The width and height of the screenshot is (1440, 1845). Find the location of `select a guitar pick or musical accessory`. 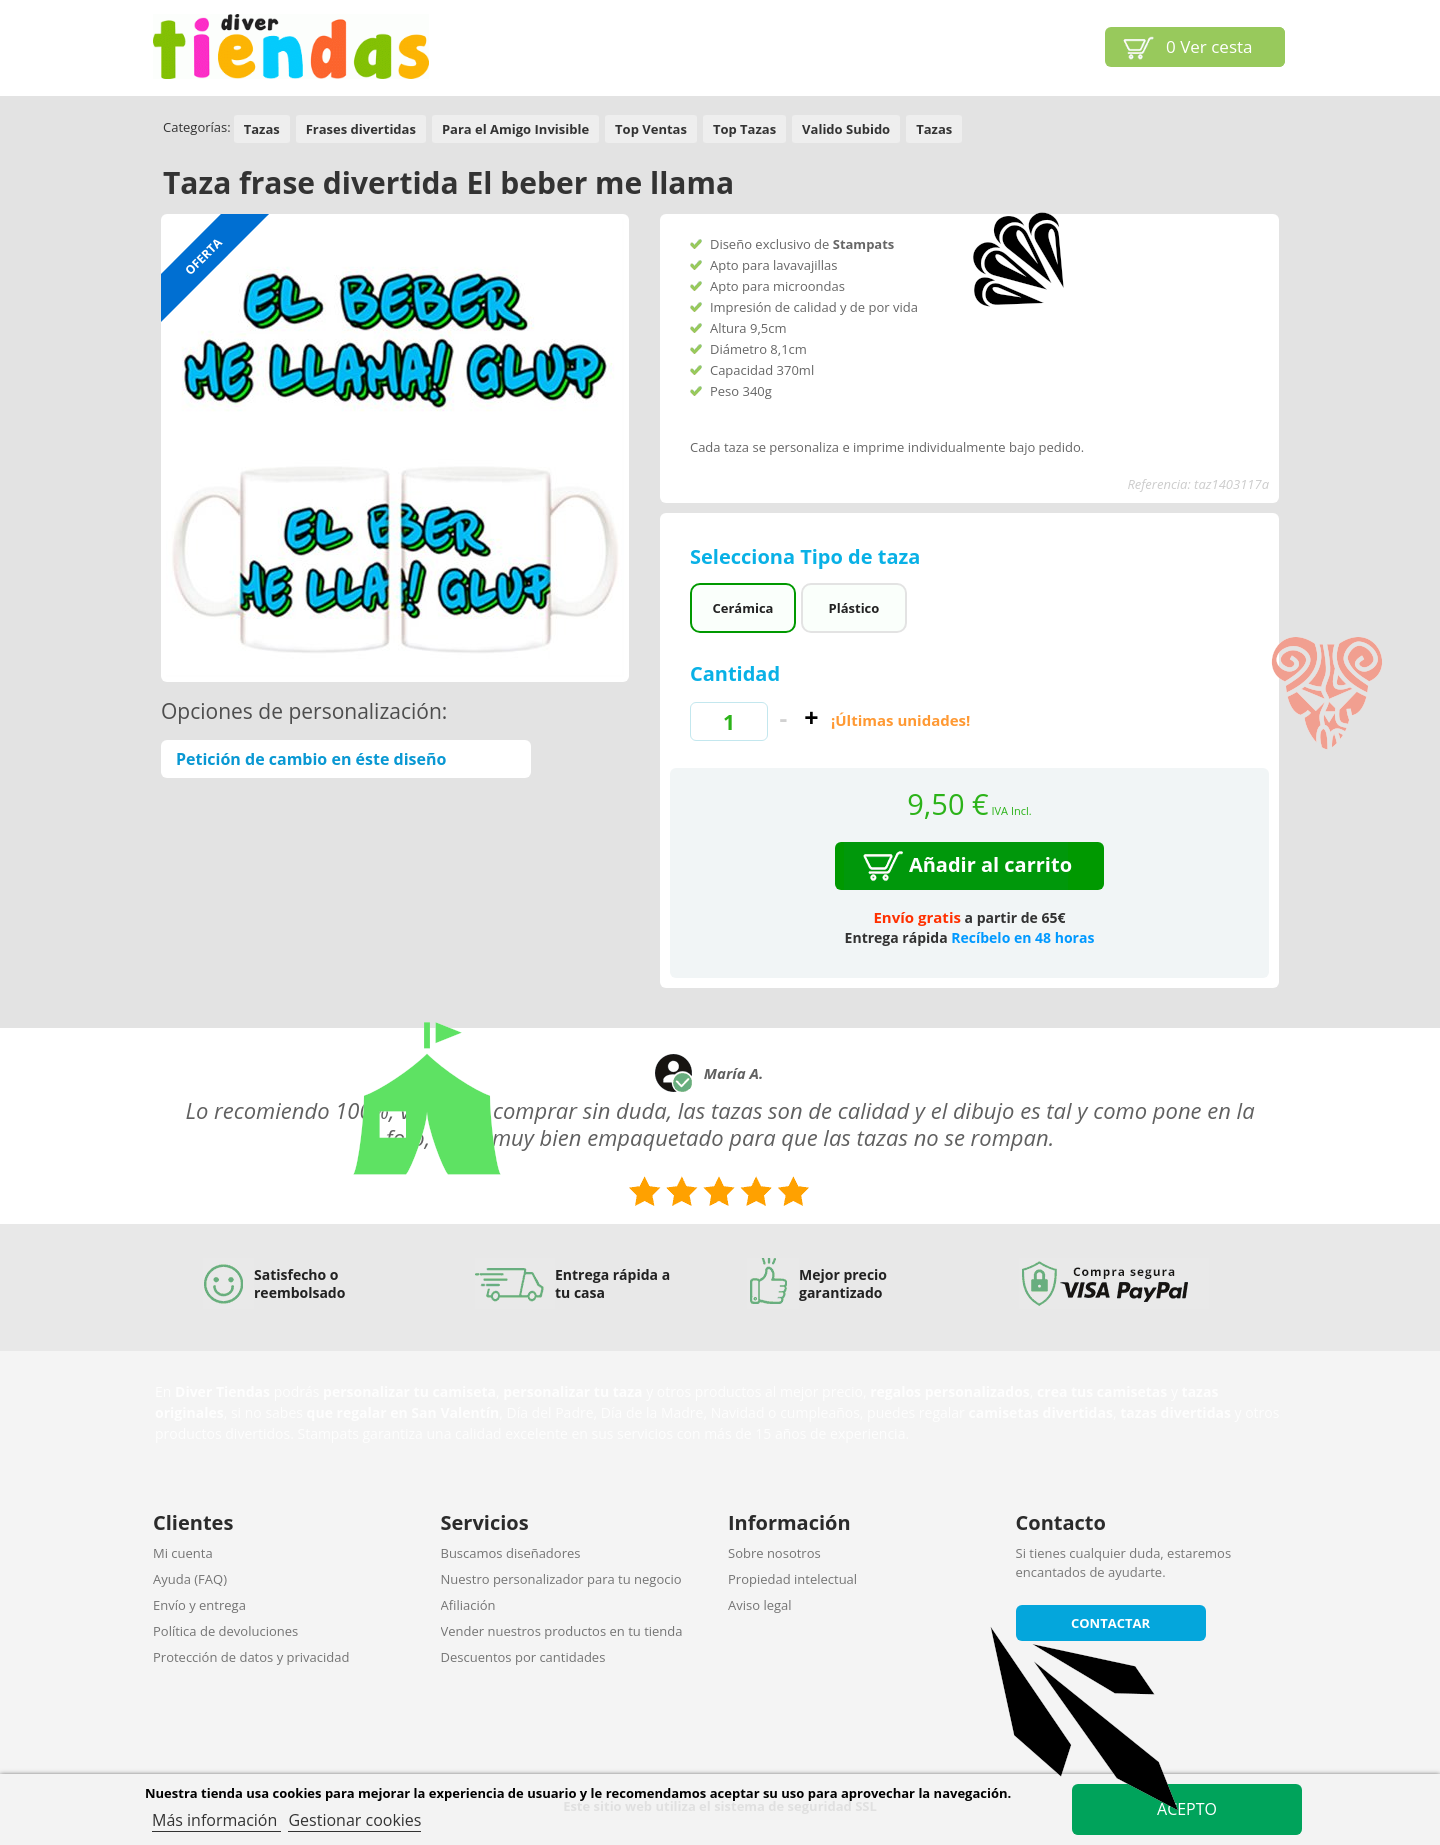

select a guitar pick or musical accessory is located at coordinates (1327, 693).